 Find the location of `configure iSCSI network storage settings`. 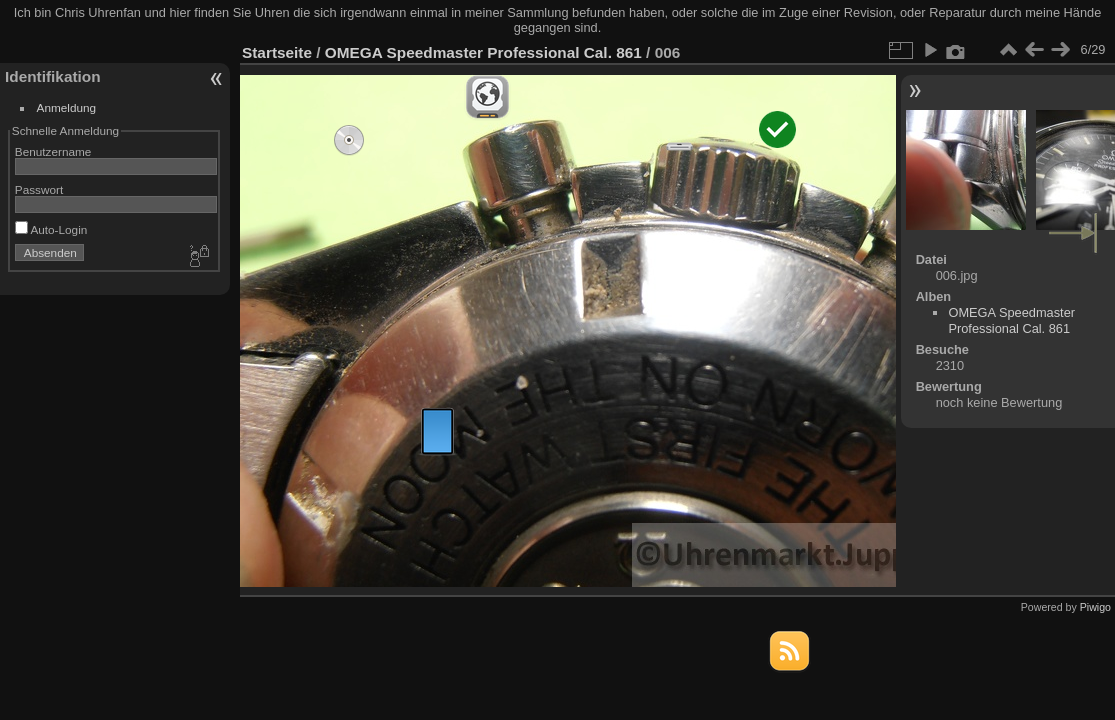

configure iSCSI network storage settings is located at coordinates (487, 97).